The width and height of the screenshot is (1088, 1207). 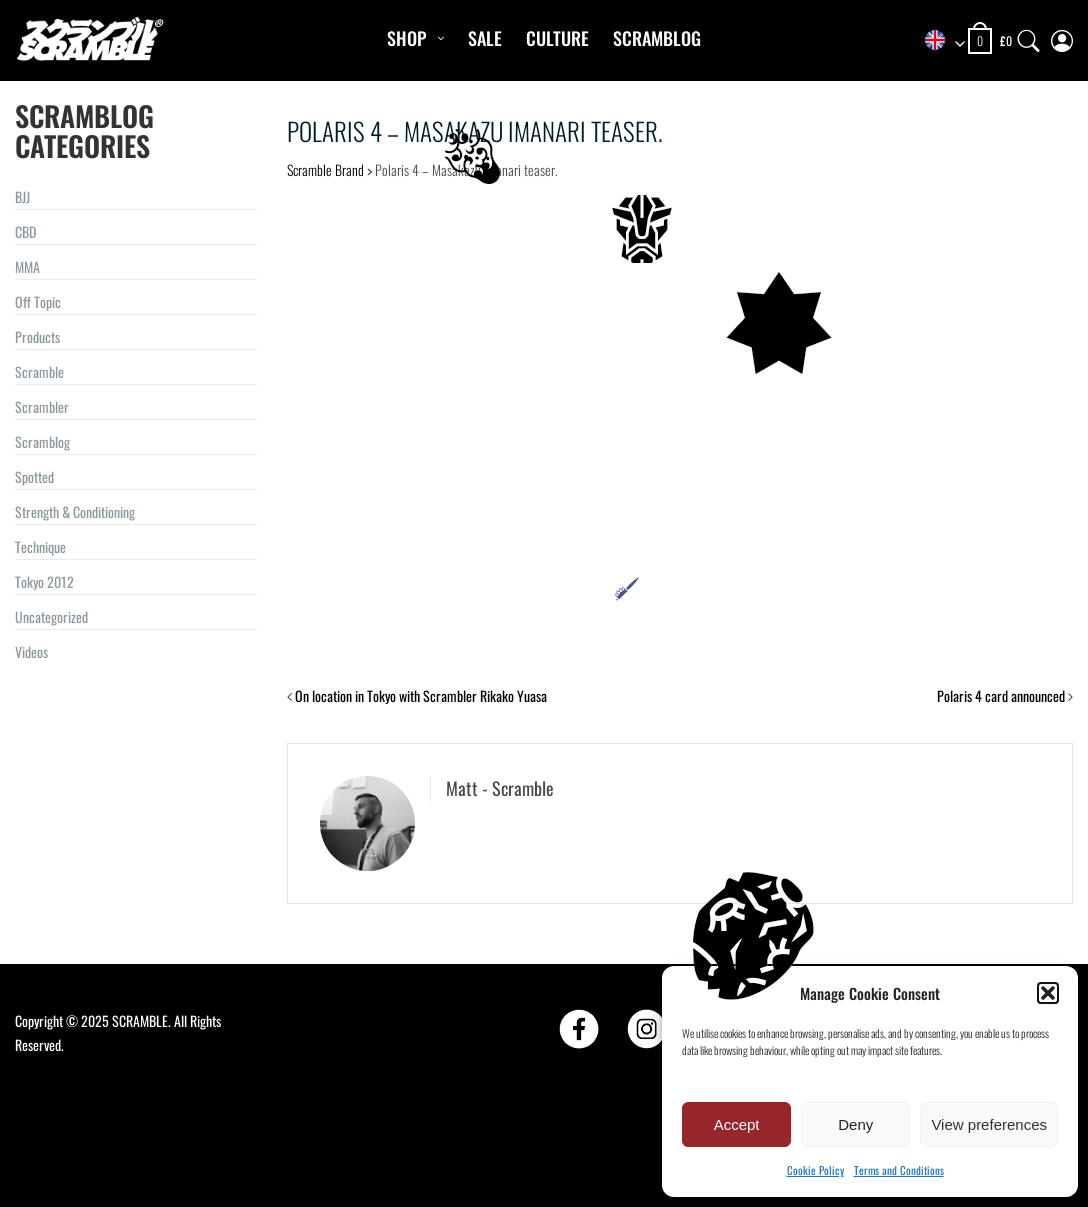 I want to click on cast a fireball spell or ability, so click(x=472, y=156).